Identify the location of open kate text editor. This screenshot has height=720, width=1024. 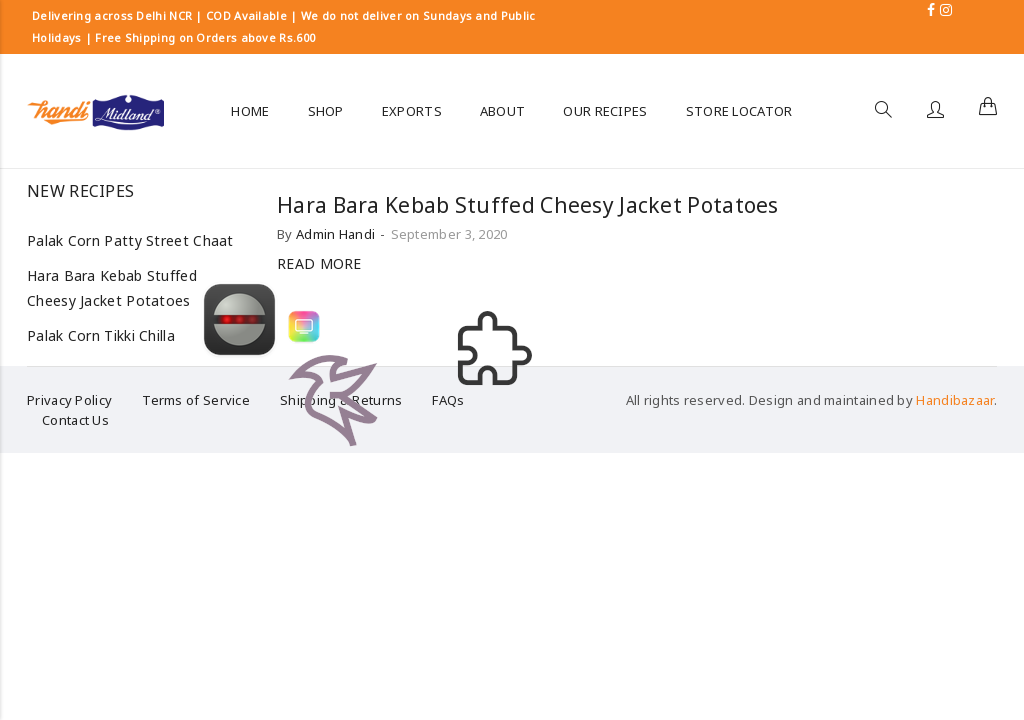
(336, 398).